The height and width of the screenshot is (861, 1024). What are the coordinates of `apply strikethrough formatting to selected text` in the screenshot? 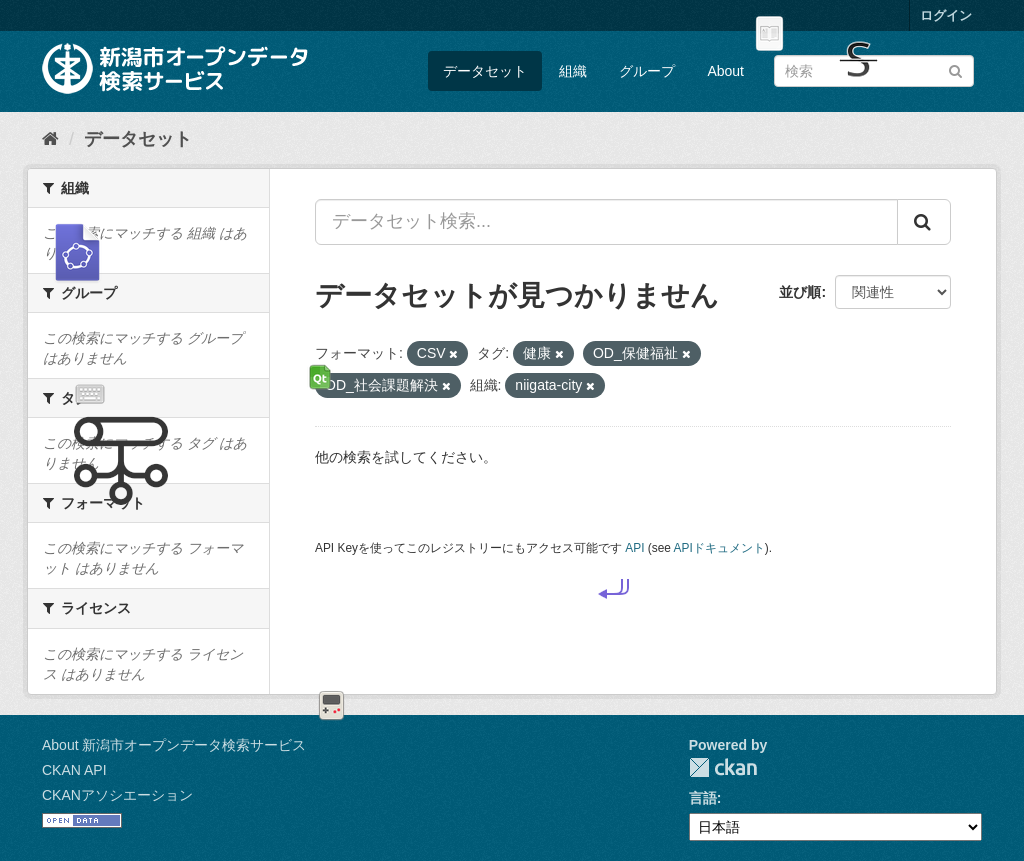 It's located at (858, 60).